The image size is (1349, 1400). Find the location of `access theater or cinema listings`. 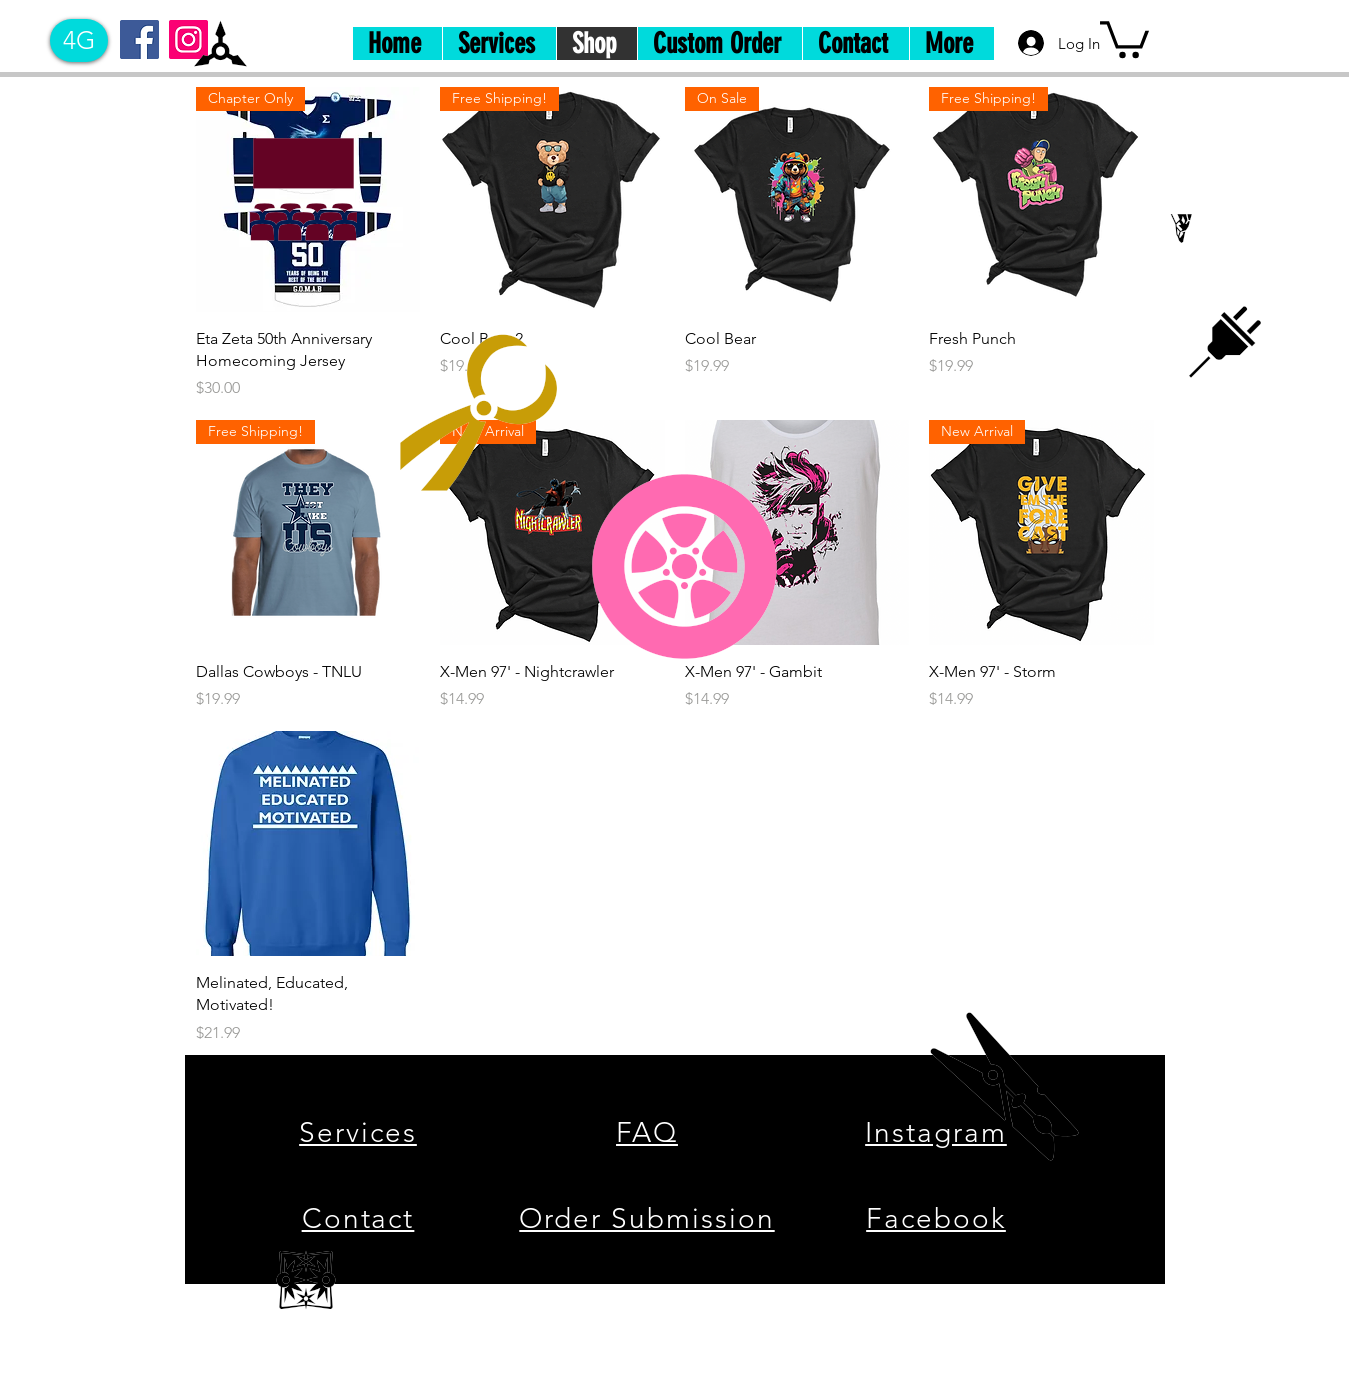

access theater or cinema listings is located at coordinates (303, 188).